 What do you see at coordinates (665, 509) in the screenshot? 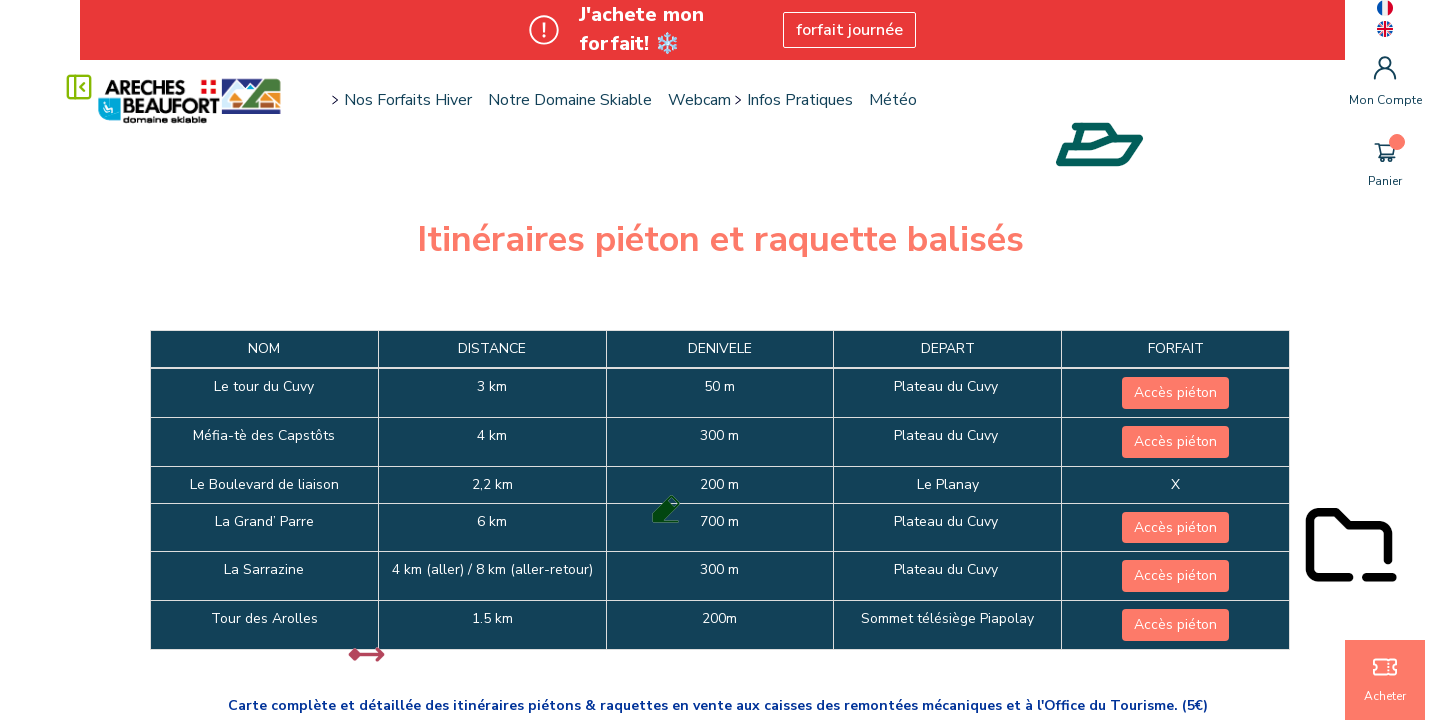
I see `edit text or content` at bounding box center [665, 509].